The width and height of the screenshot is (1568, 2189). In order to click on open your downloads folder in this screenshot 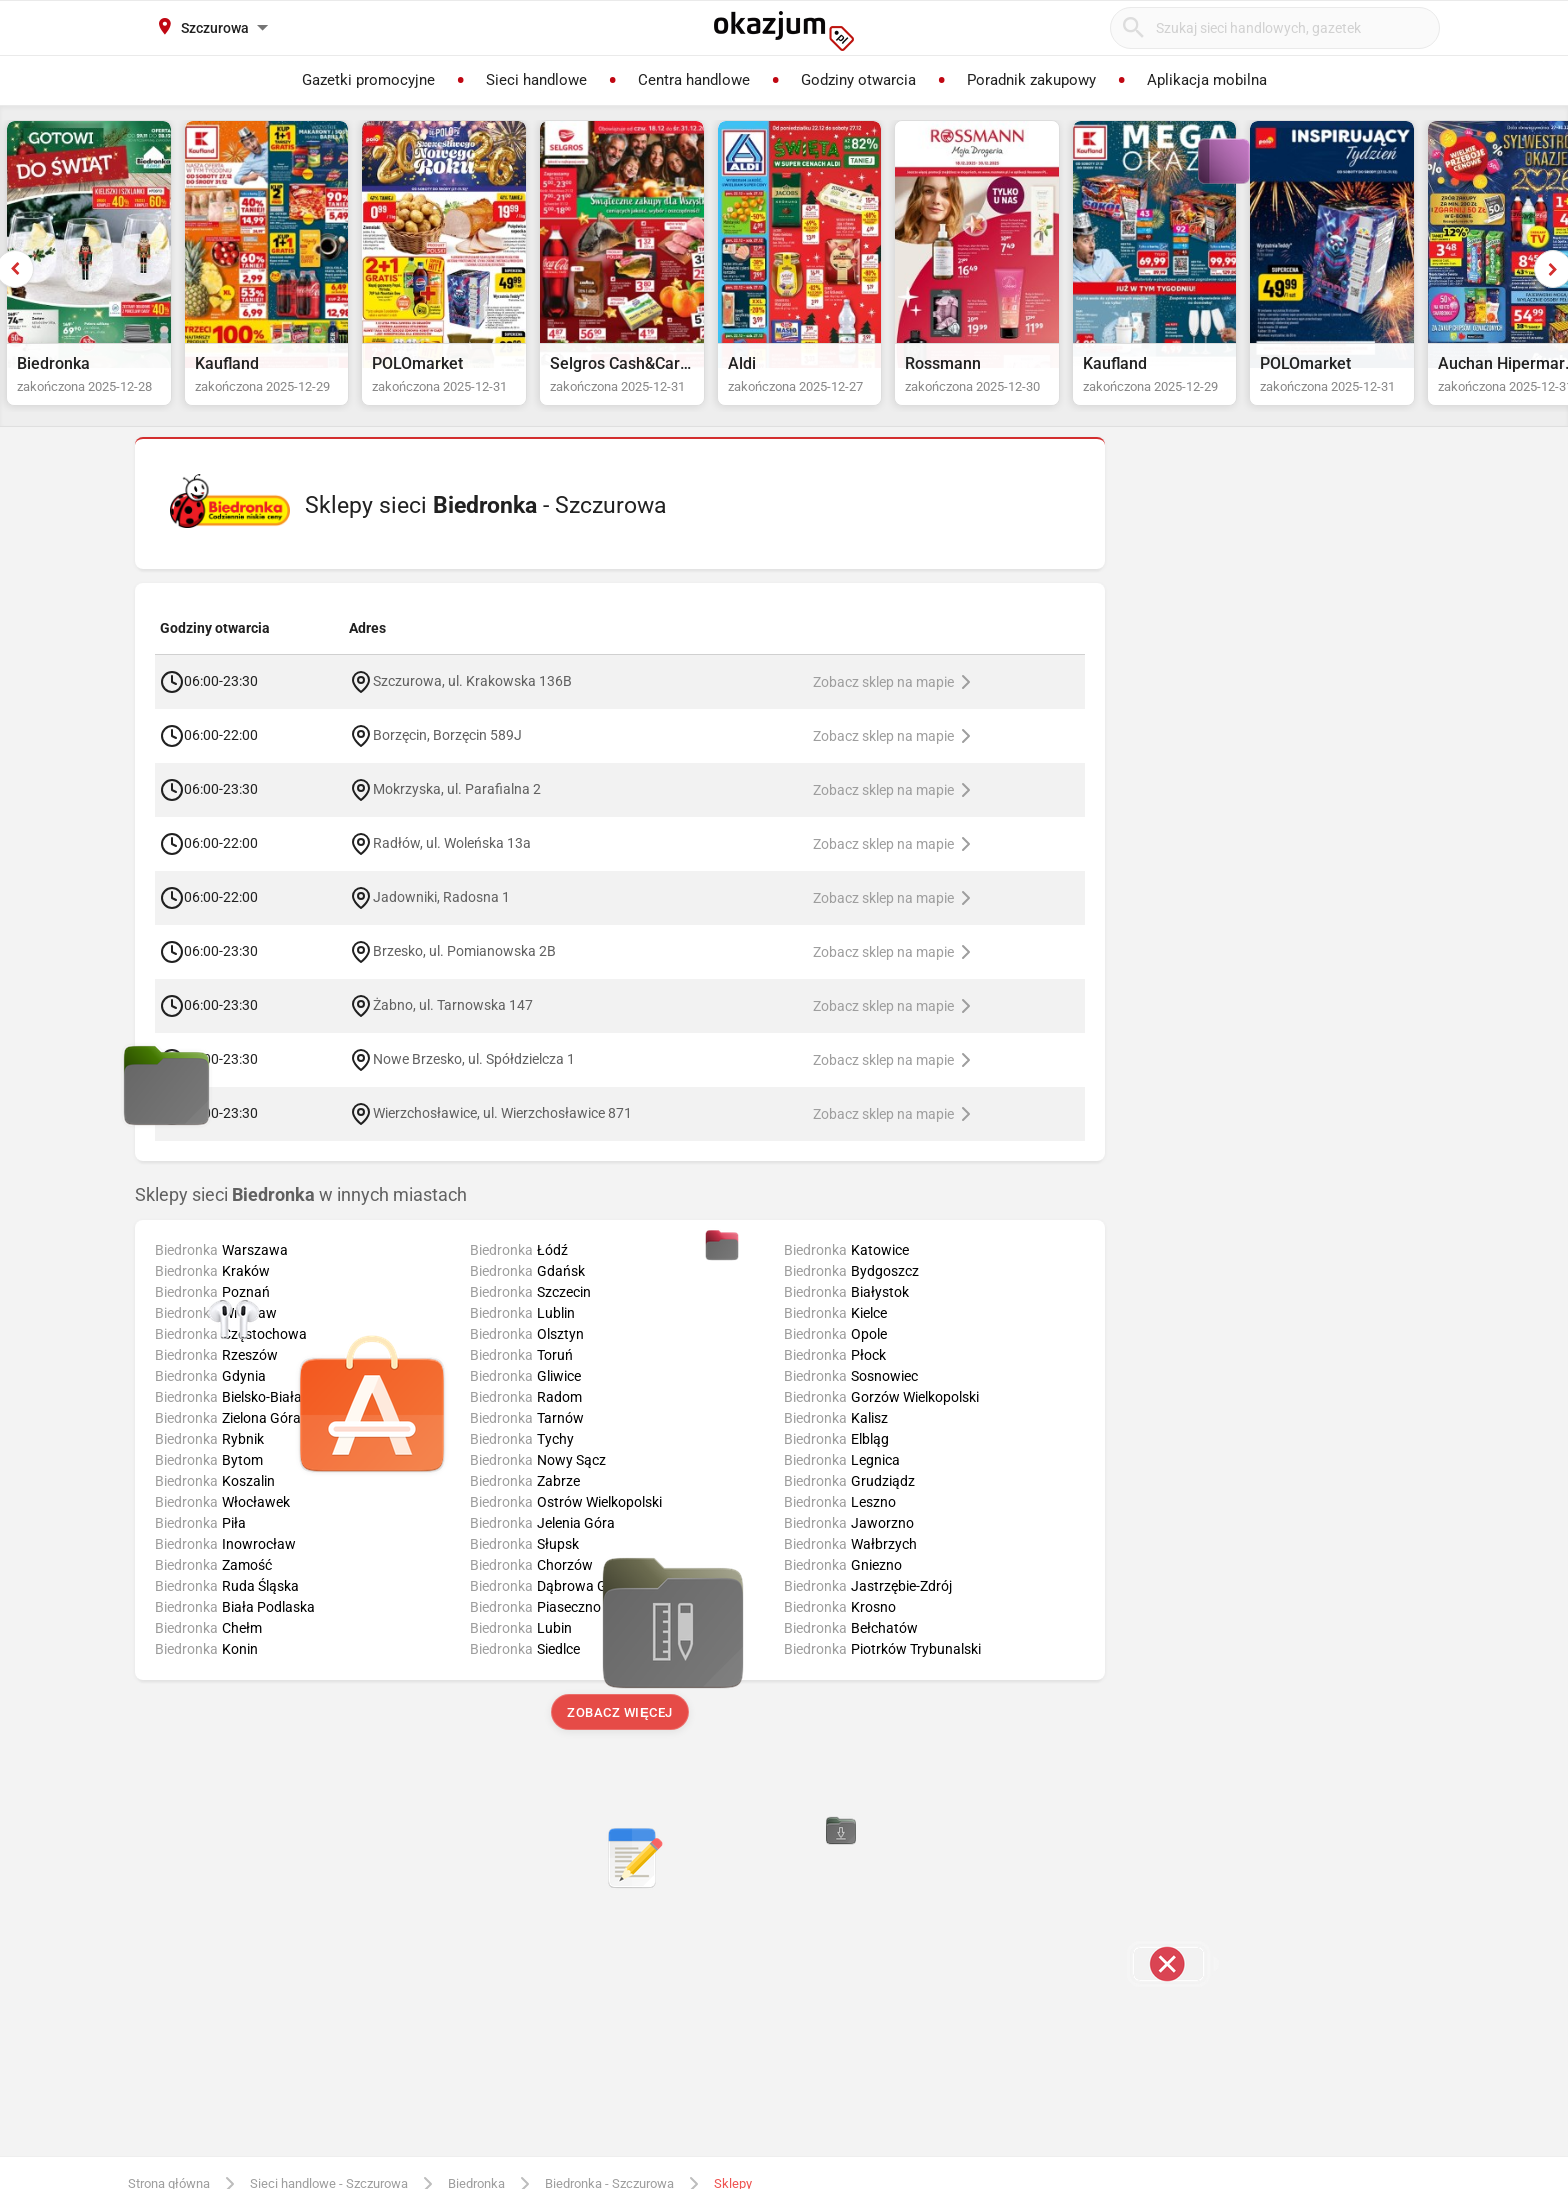, I will do `click(841, 1830)`.